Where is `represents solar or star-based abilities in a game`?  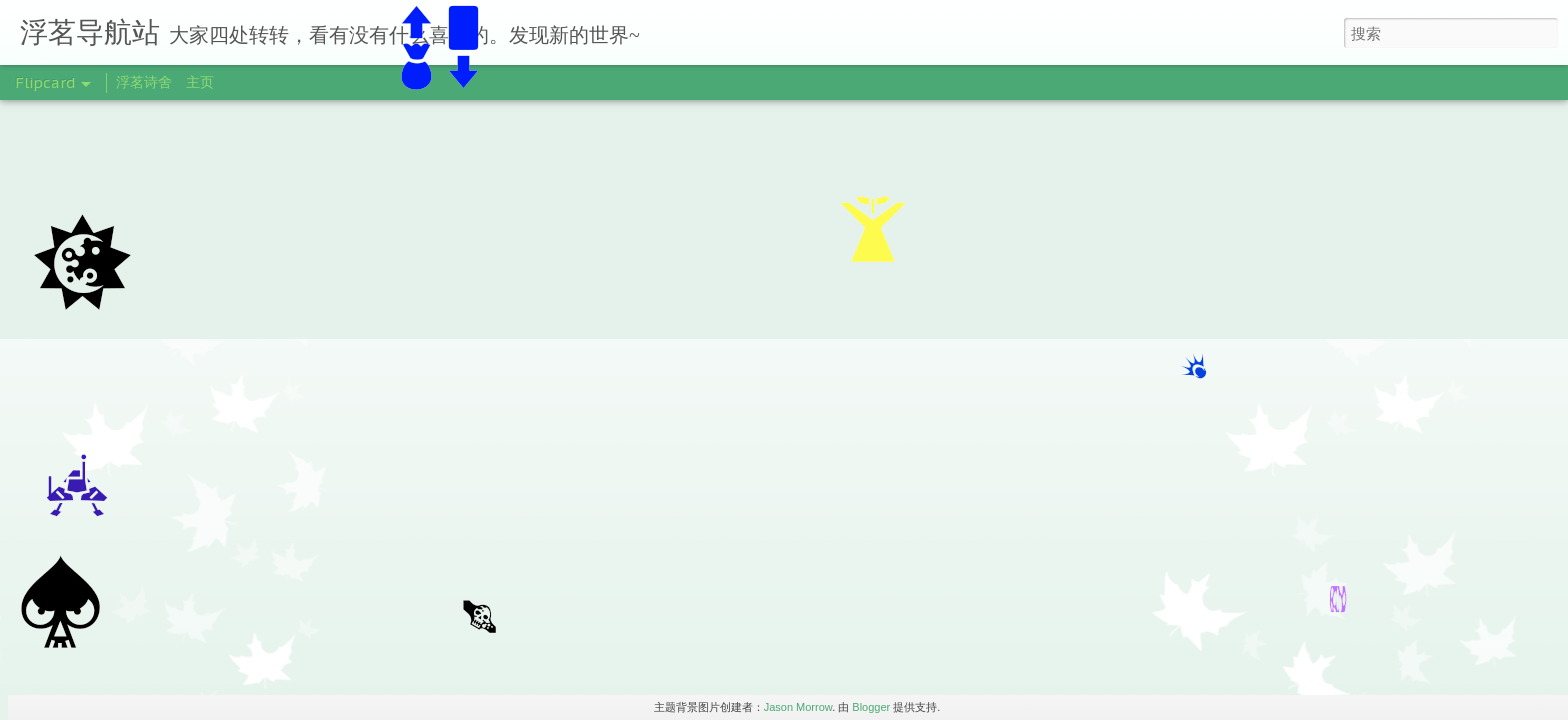 represents solar or star-based abilities in a game is located at coordinates (82, 262).